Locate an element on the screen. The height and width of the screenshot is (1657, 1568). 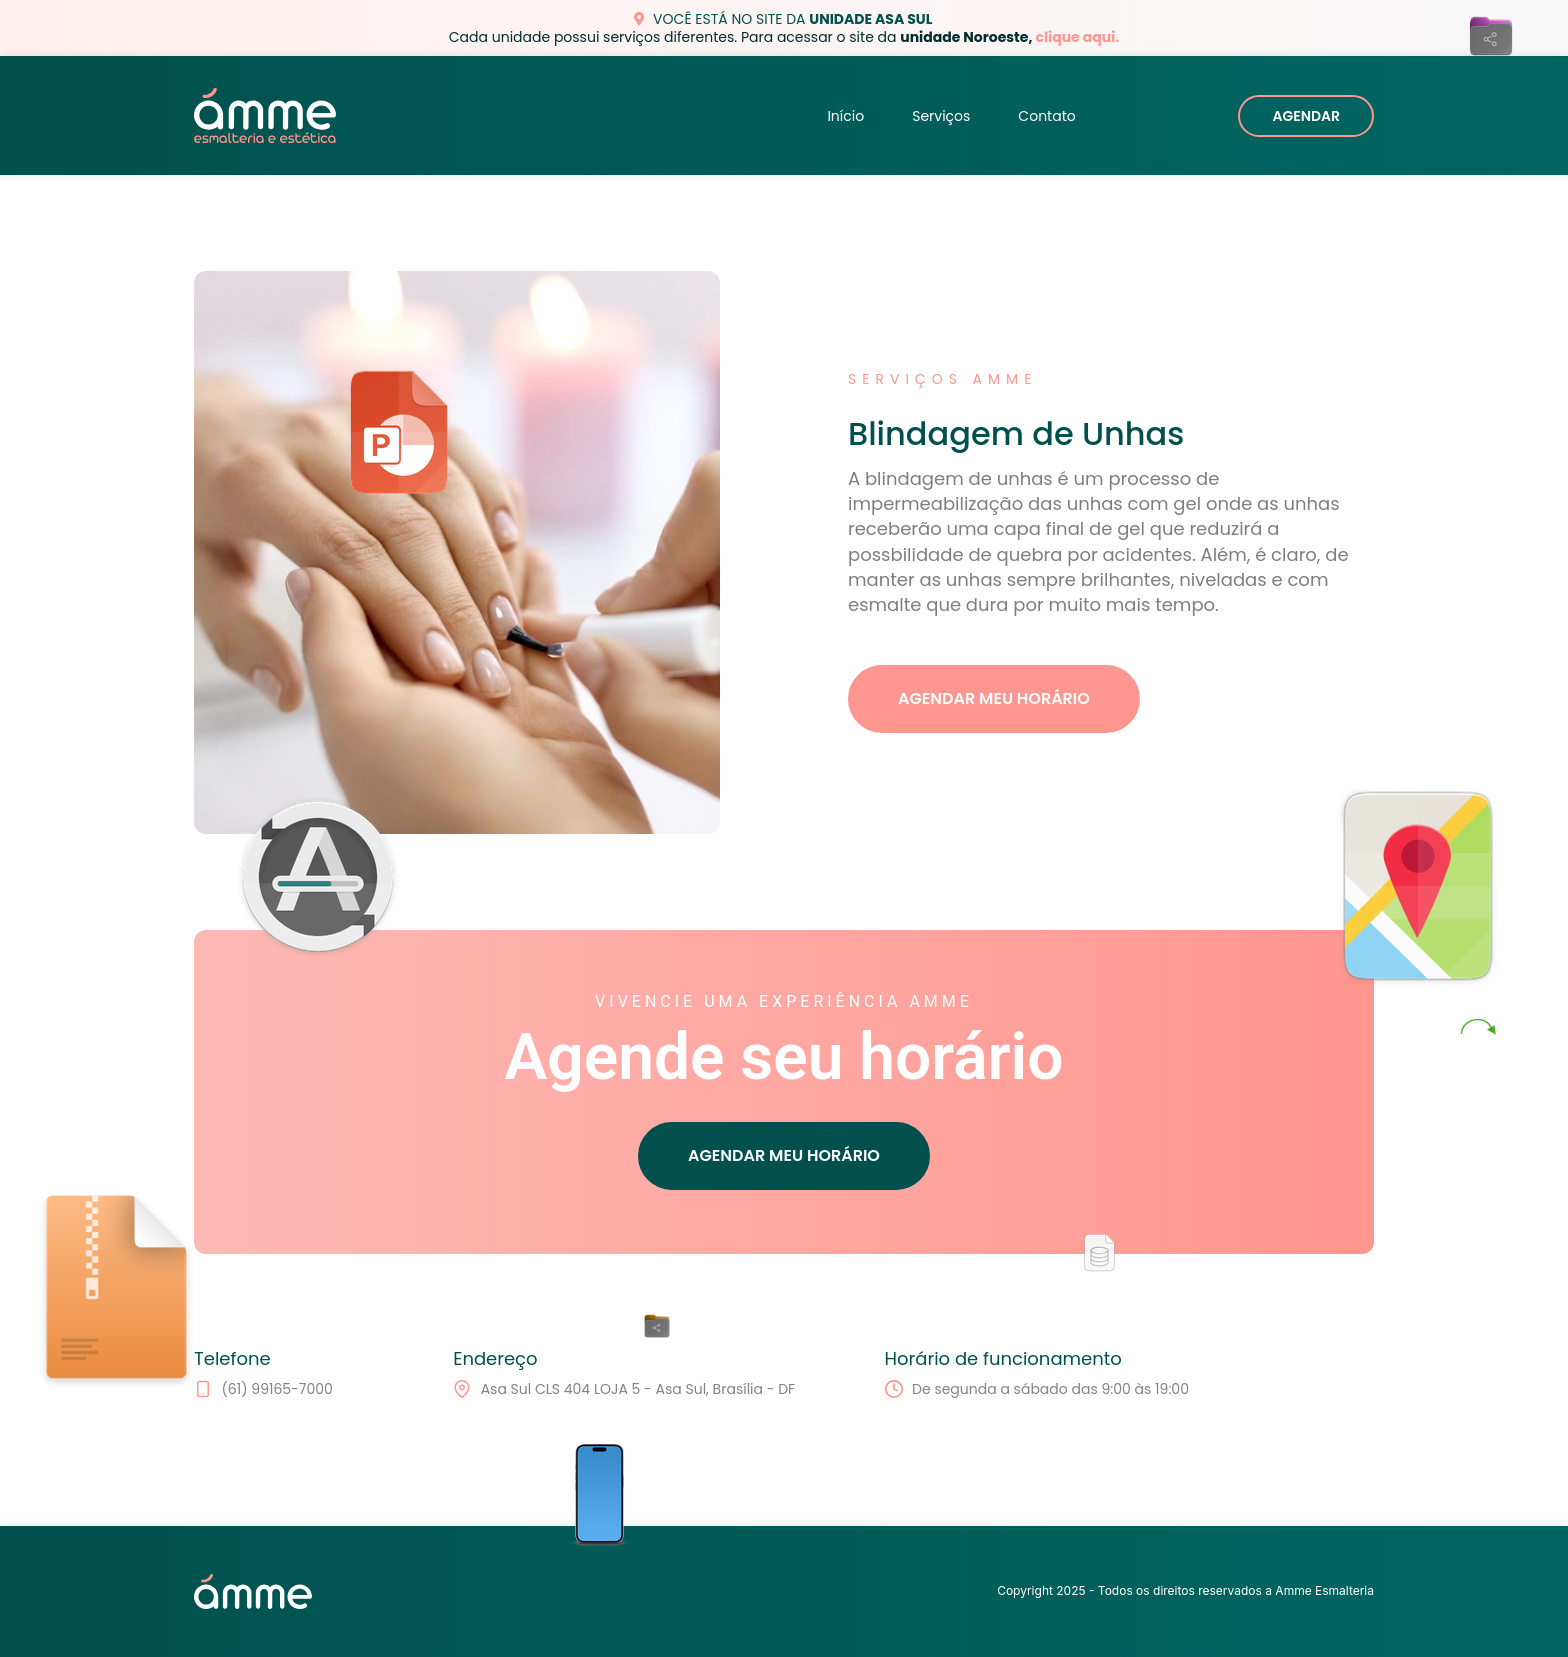
a compressed or archived file package is located at coordinates (116, 1290).